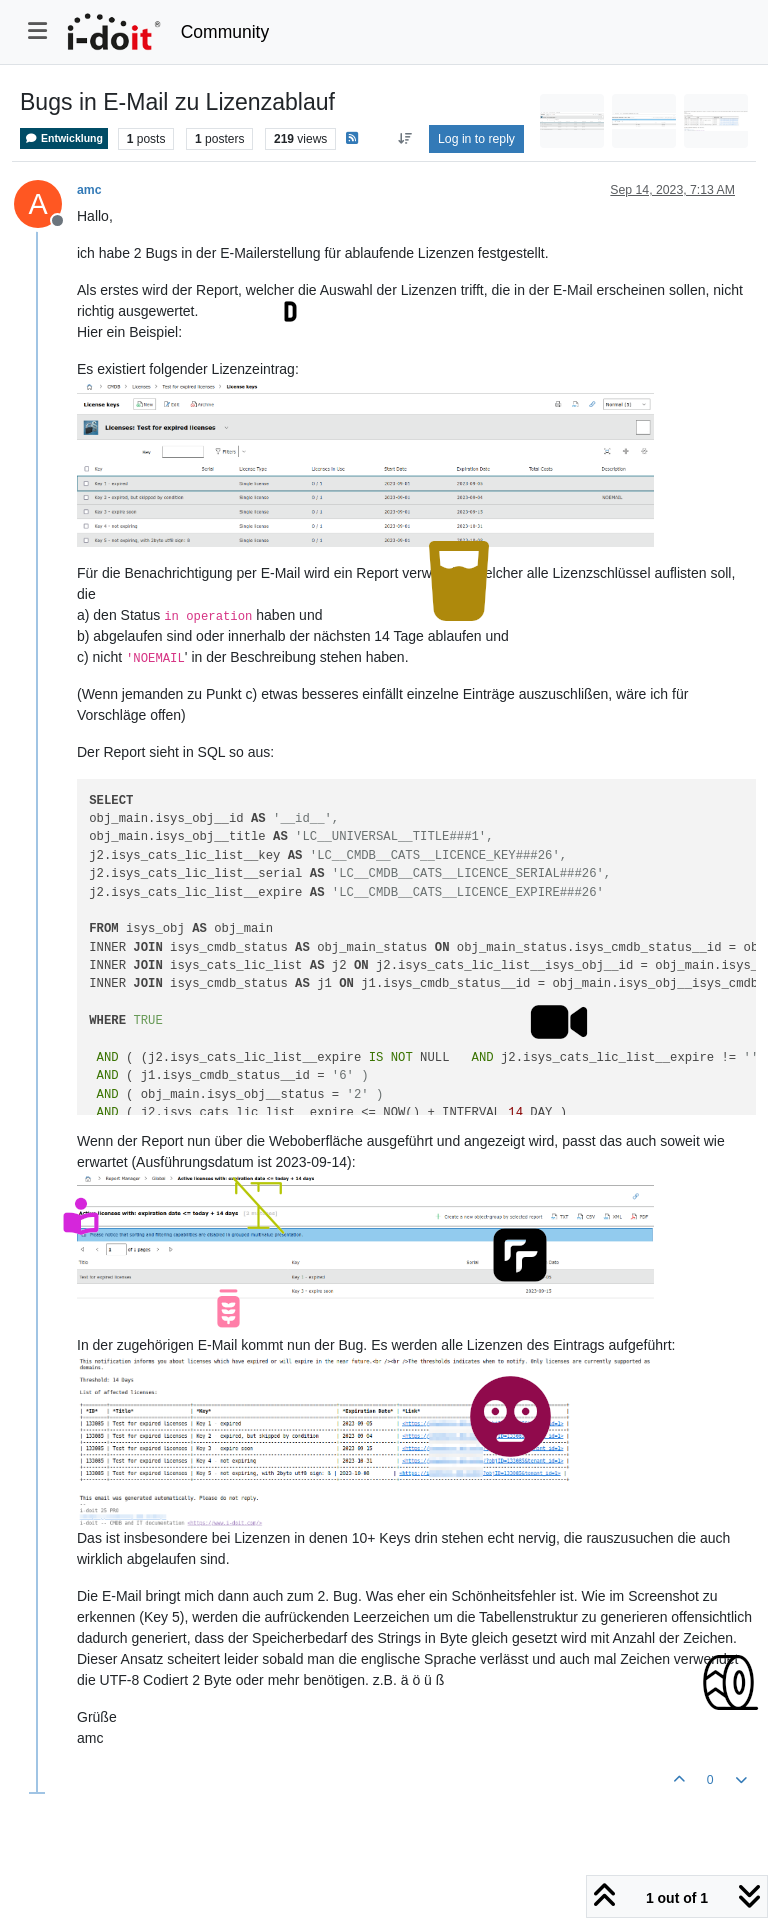 The width and height of the screenshot is (768, 1918). What do you see at coordinates (728, 1682) in the screenshot?
I see `view tire information or status` at bounding box center [728, 1682].